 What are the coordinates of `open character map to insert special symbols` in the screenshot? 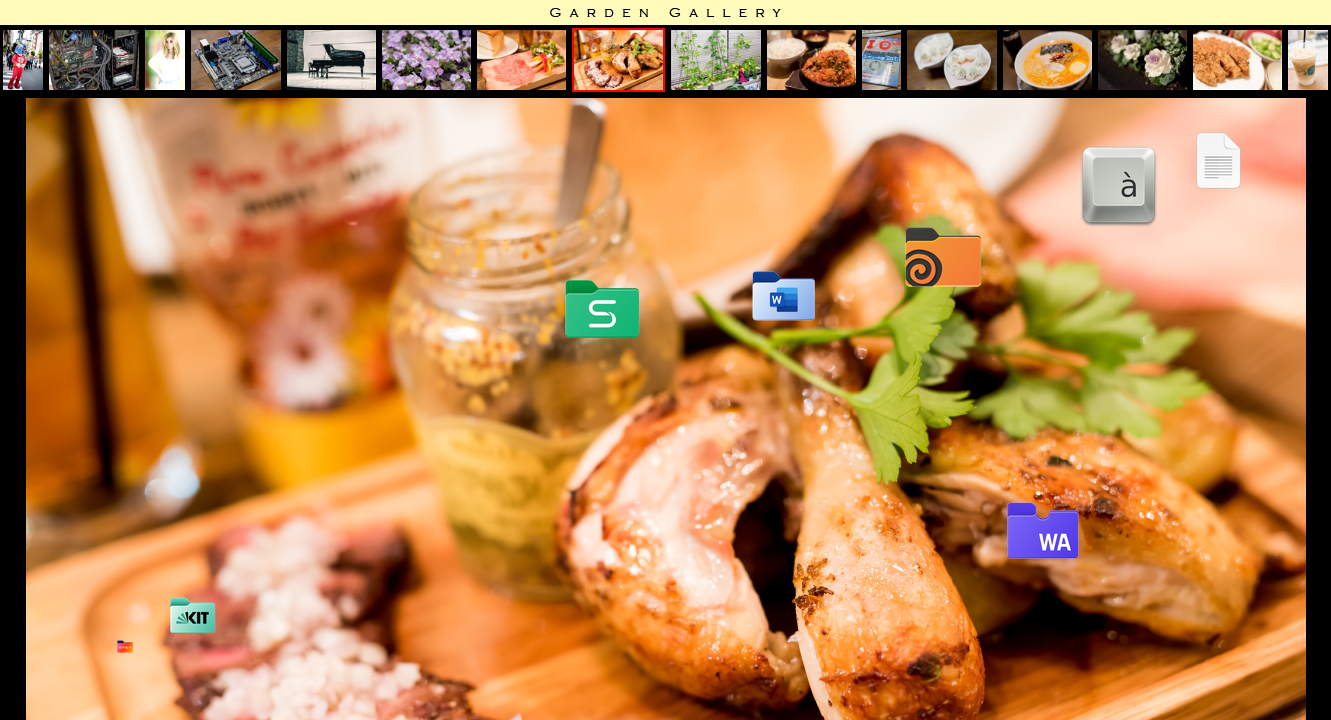 It's located at (1119, 187).